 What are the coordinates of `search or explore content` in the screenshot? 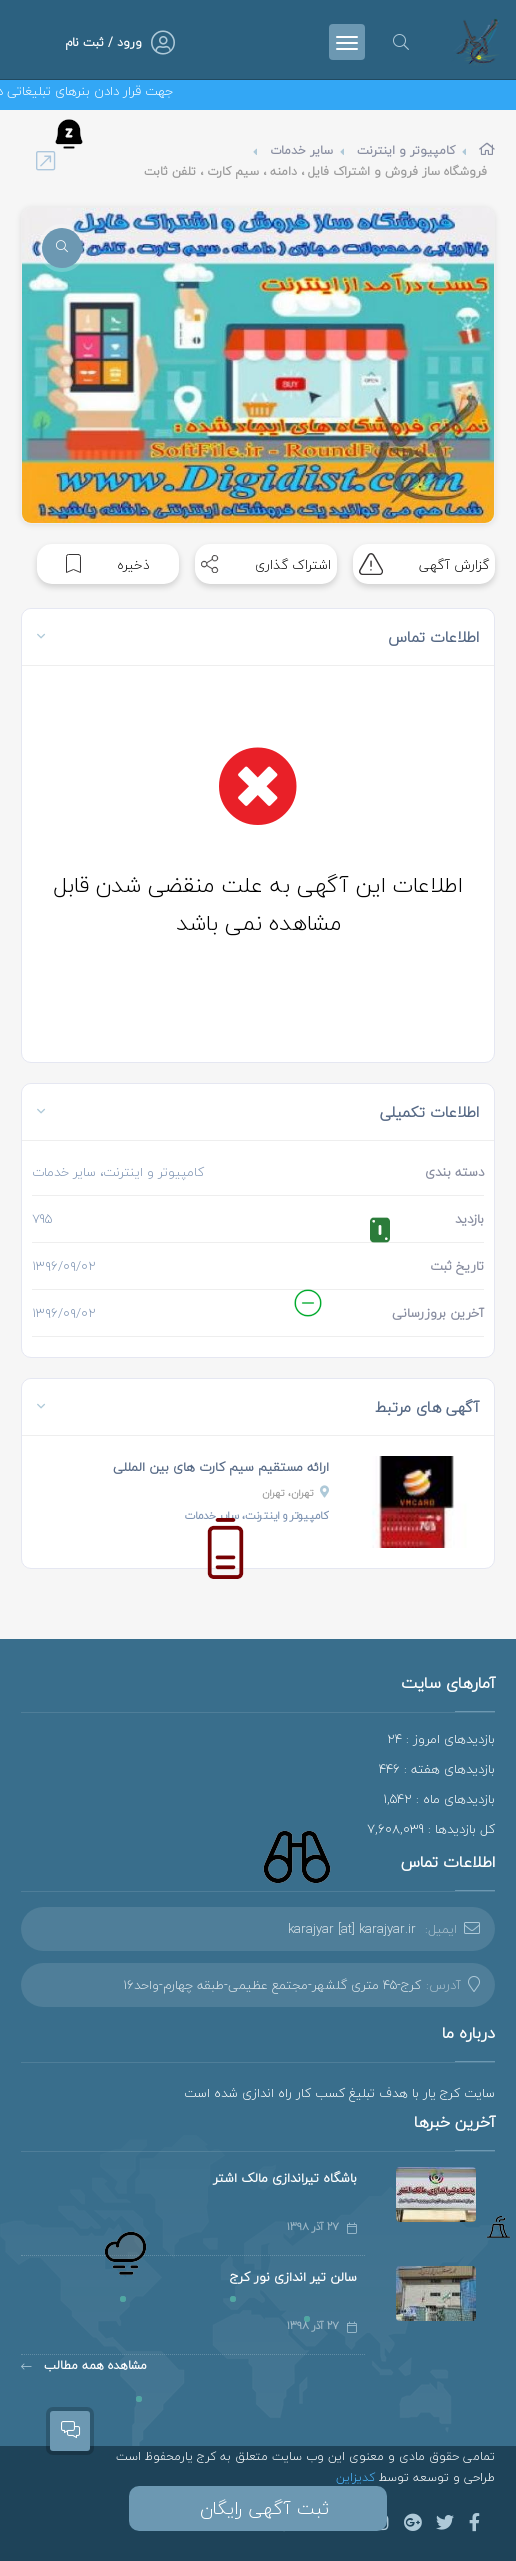 It's located at (297, 1857).